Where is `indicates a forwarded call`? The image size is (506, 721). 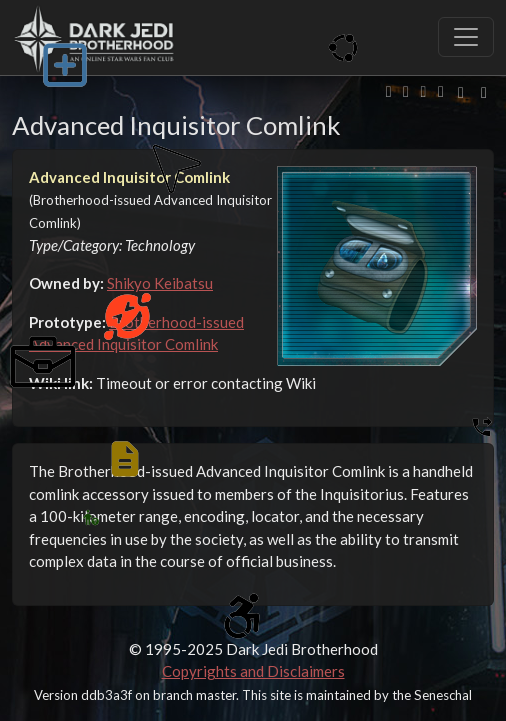
indicates a forwarded call is located at coordinates (481, 427).